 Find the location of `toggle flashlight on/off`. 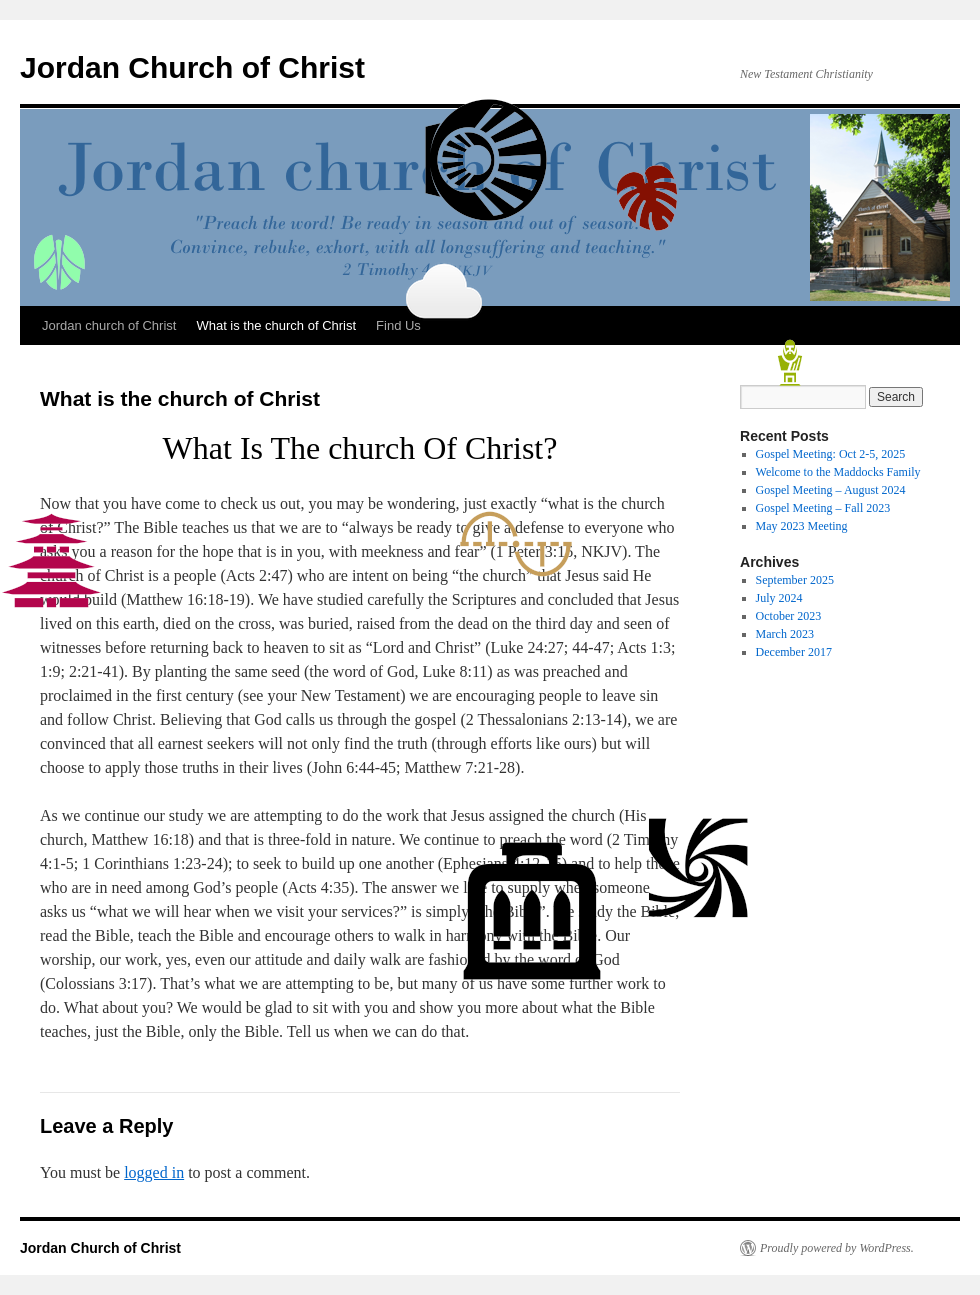

toggle flashlight on/off is located at coordinates (486, 160).